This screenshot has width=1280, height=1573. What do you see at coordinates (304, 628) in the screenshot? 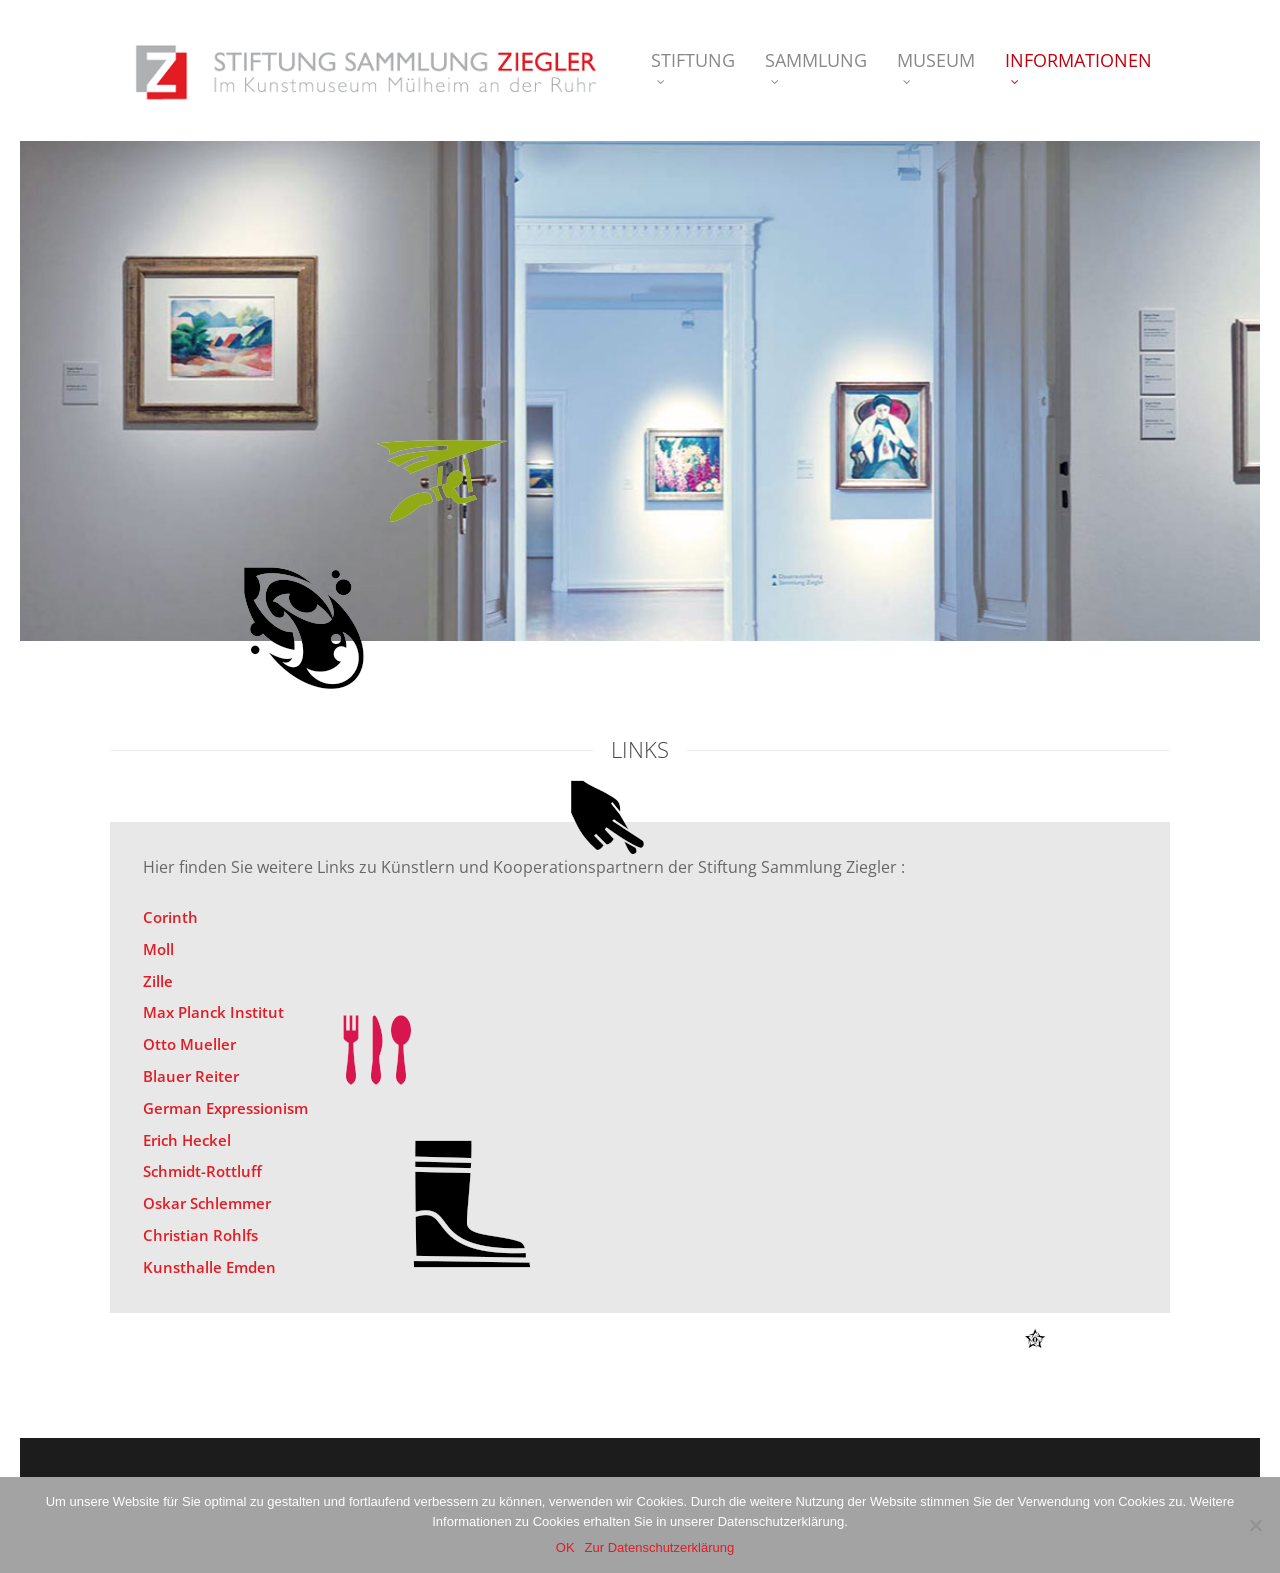
I see `cast a water-based spell or ability` at bounding box center [304, 628].